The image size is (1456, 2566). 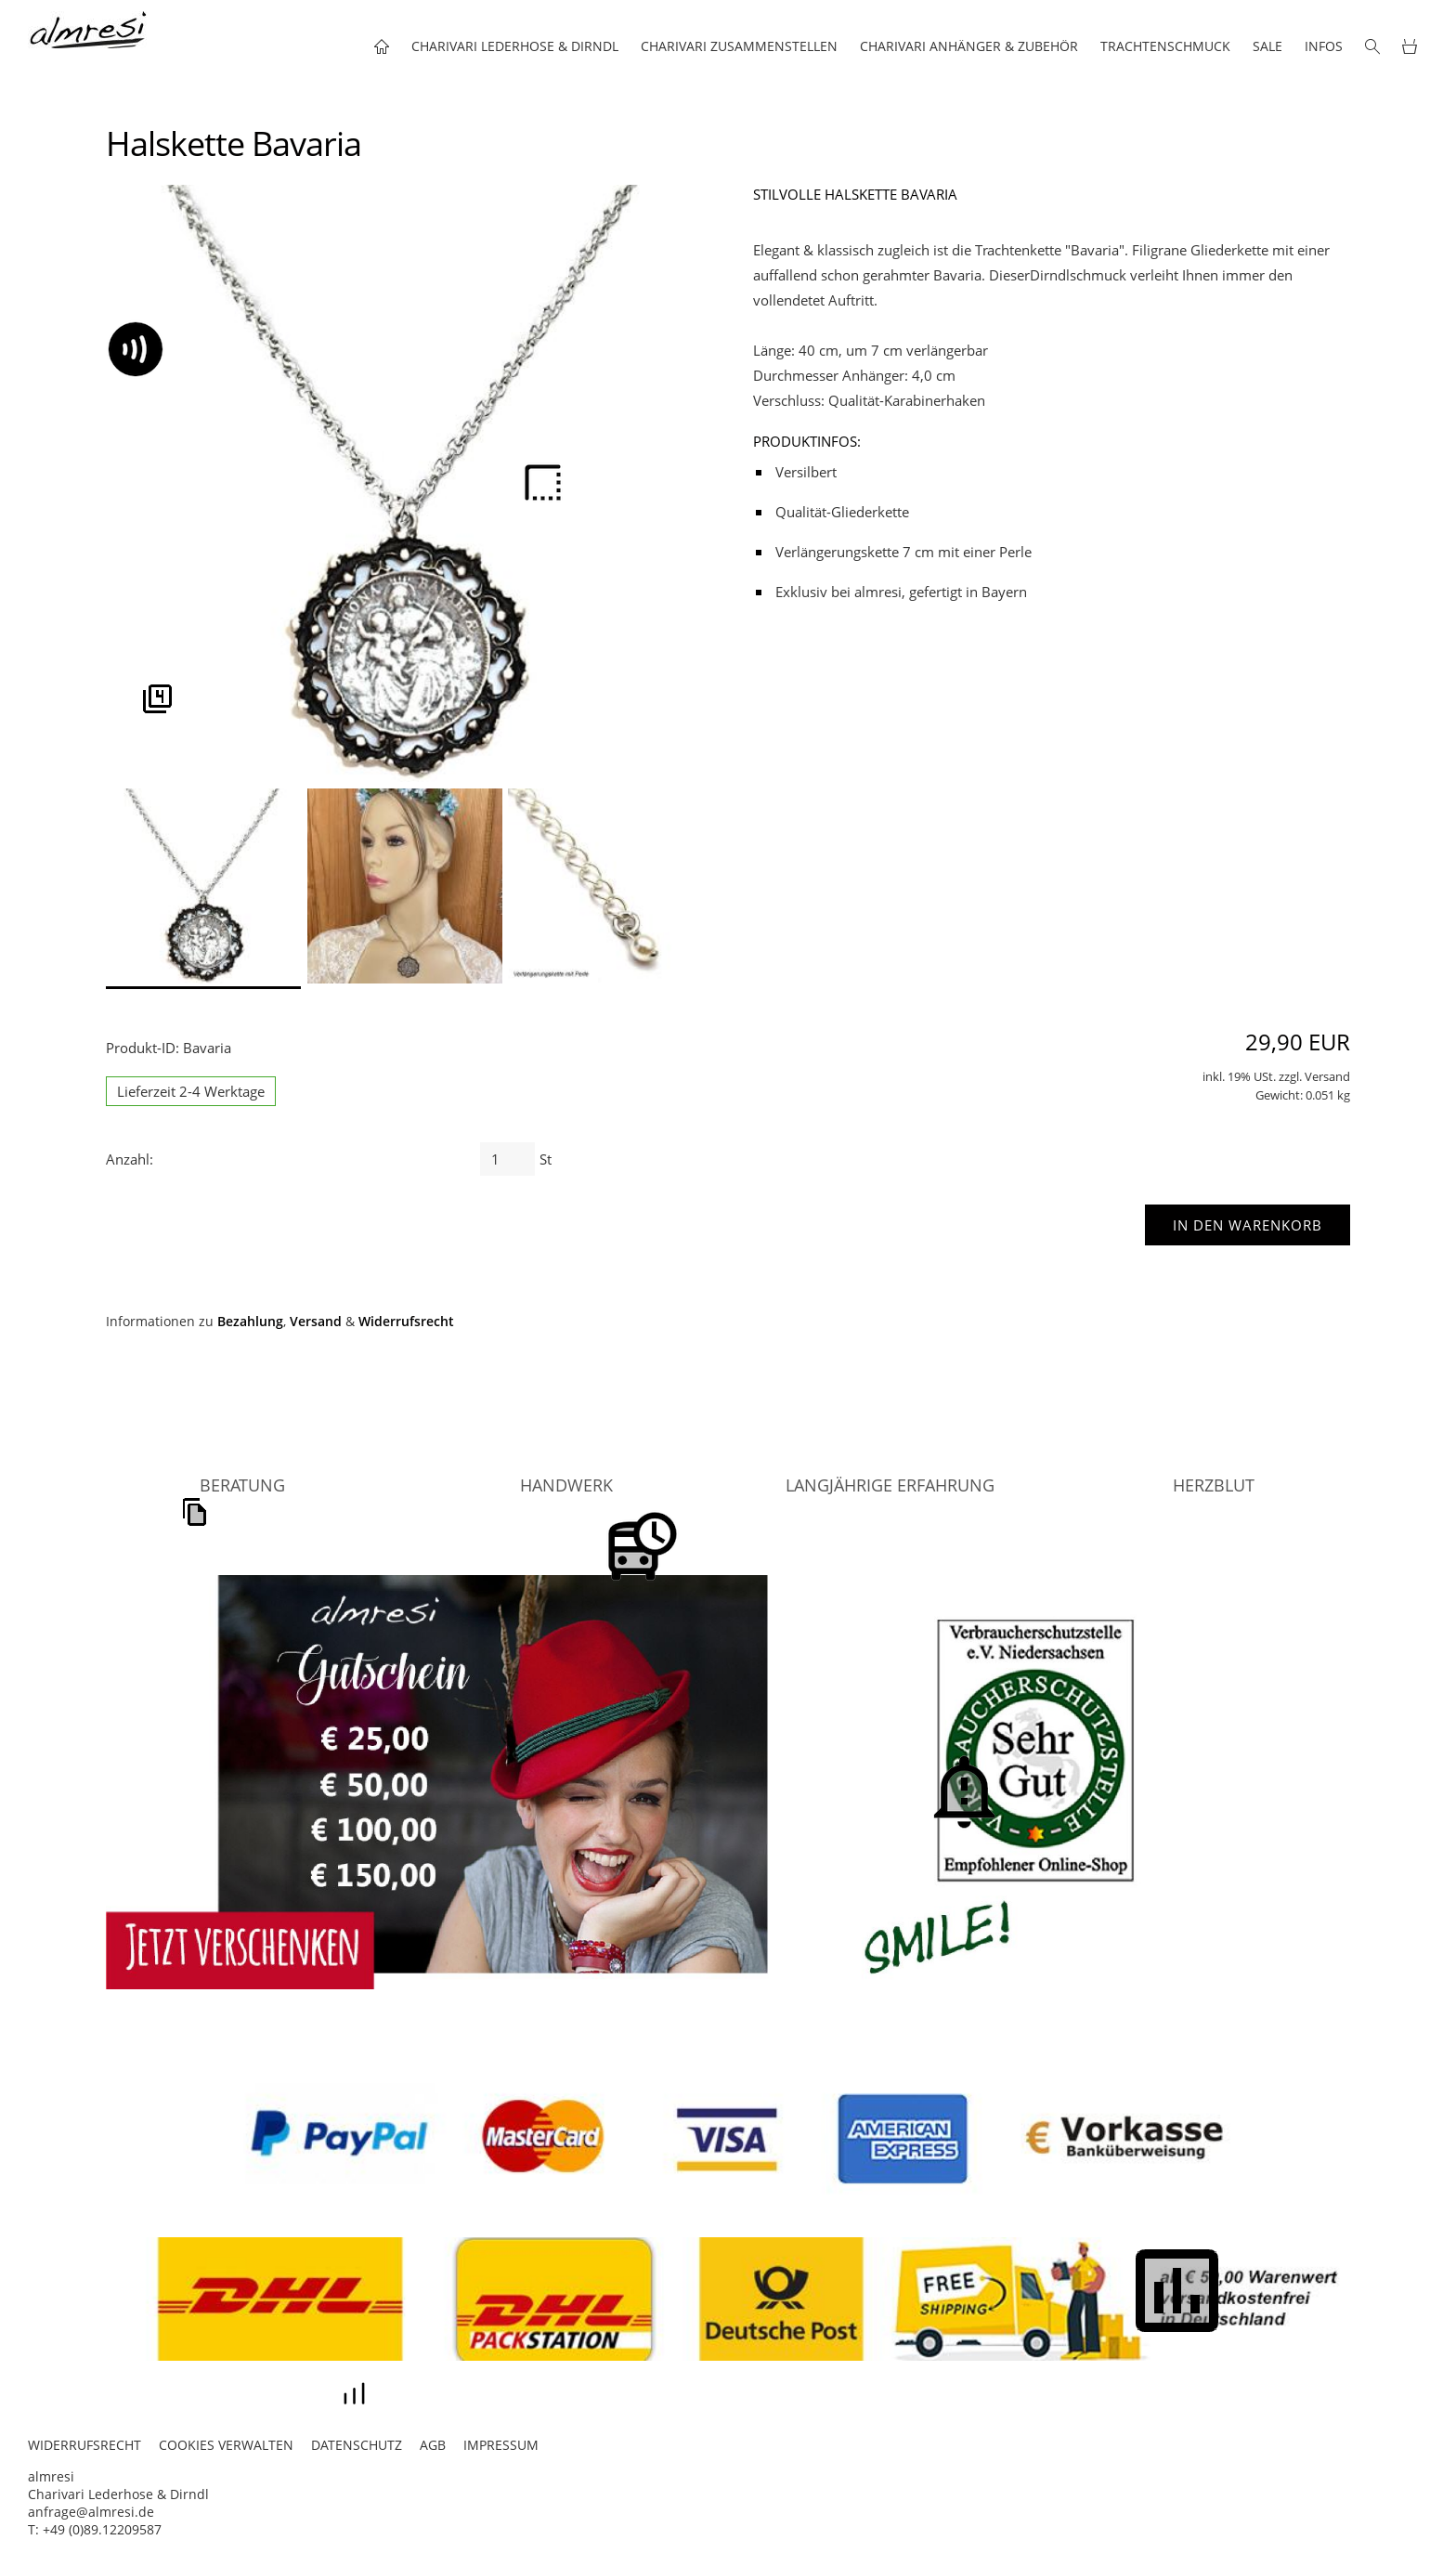 What do you see at coordinates (354, 2392) in the screenshot?
I see `view analytics or statistics` at bounding box center [354, 2392].